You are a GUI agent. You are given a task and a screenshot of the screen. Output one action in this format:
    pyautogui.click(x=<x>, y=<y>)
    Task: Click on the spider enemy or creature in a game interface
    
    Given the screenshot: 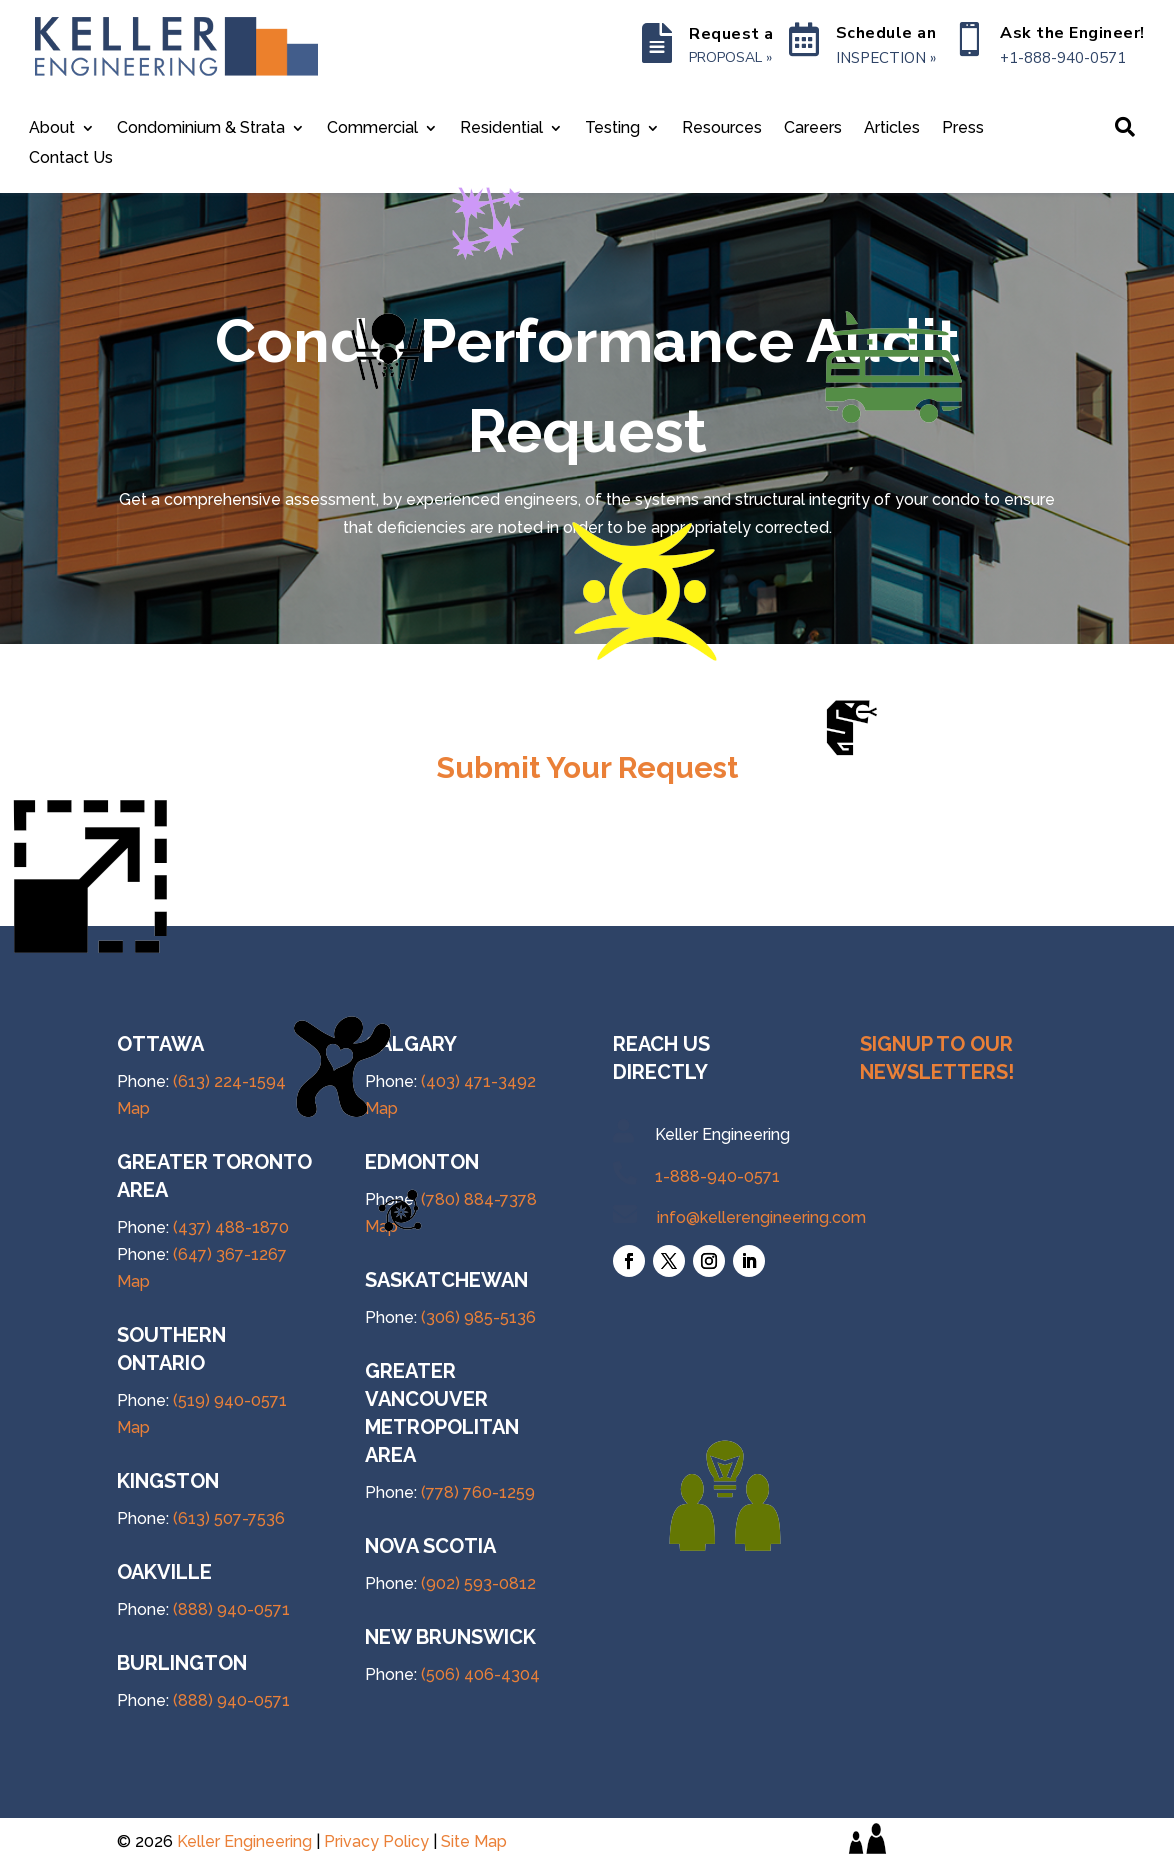 What is the action you would take?
    pyautogui.click(x=388, y=351)
    